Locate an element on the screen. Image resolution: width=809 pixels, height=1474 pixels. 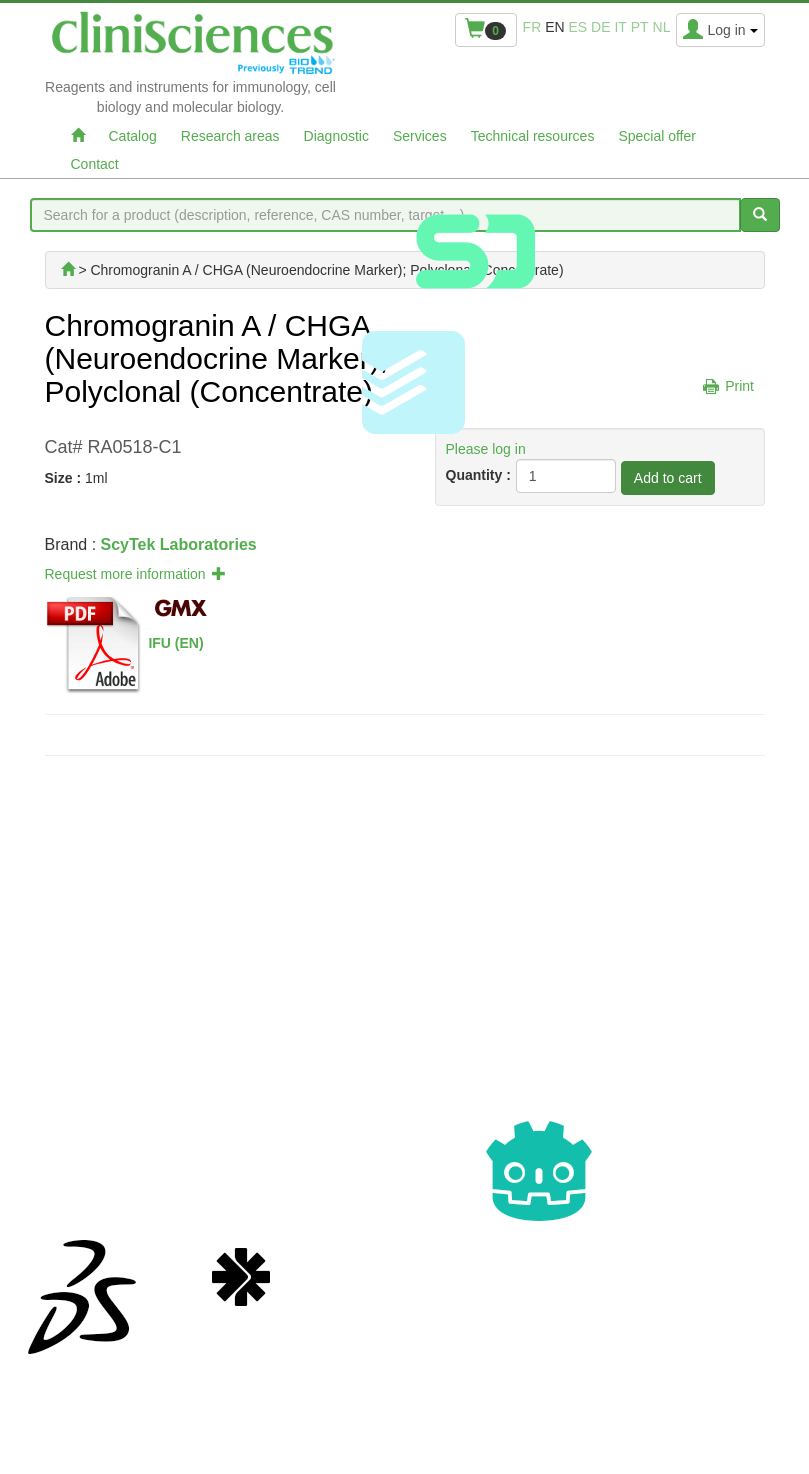
open scalar API documentation is located at coordinates (241, 1277).